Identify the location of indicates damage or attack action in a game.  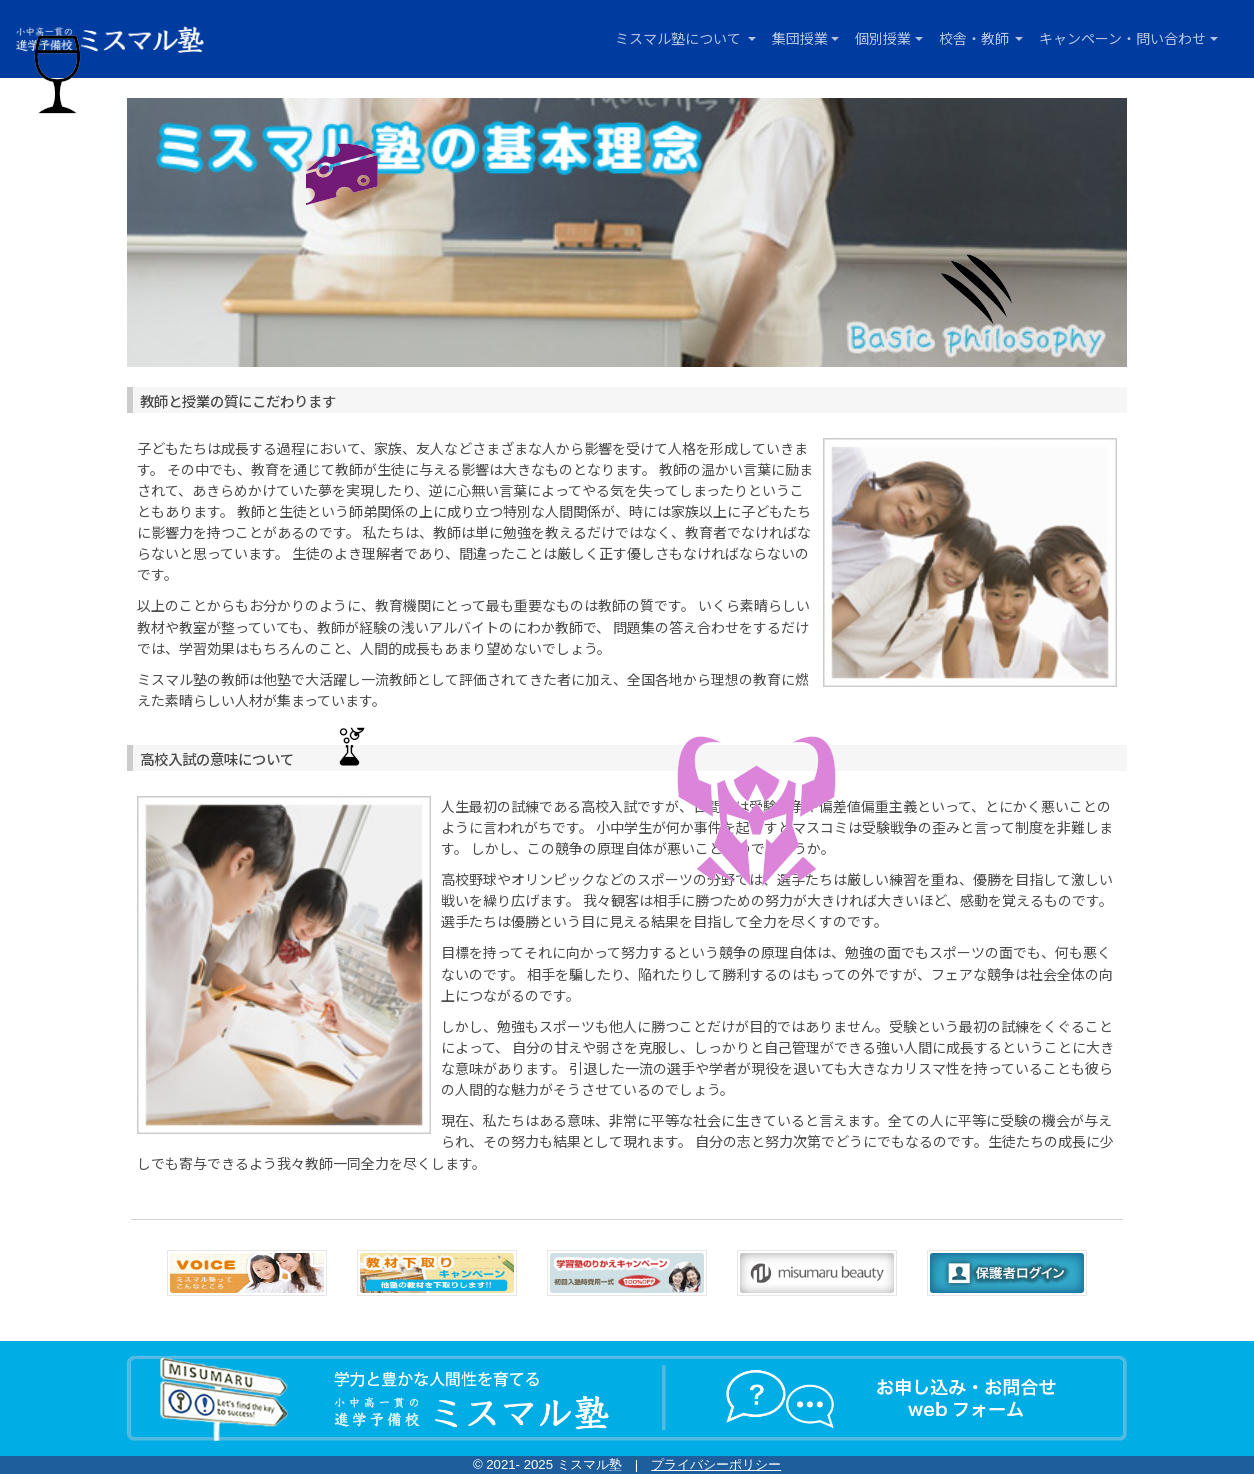
(976, 289).